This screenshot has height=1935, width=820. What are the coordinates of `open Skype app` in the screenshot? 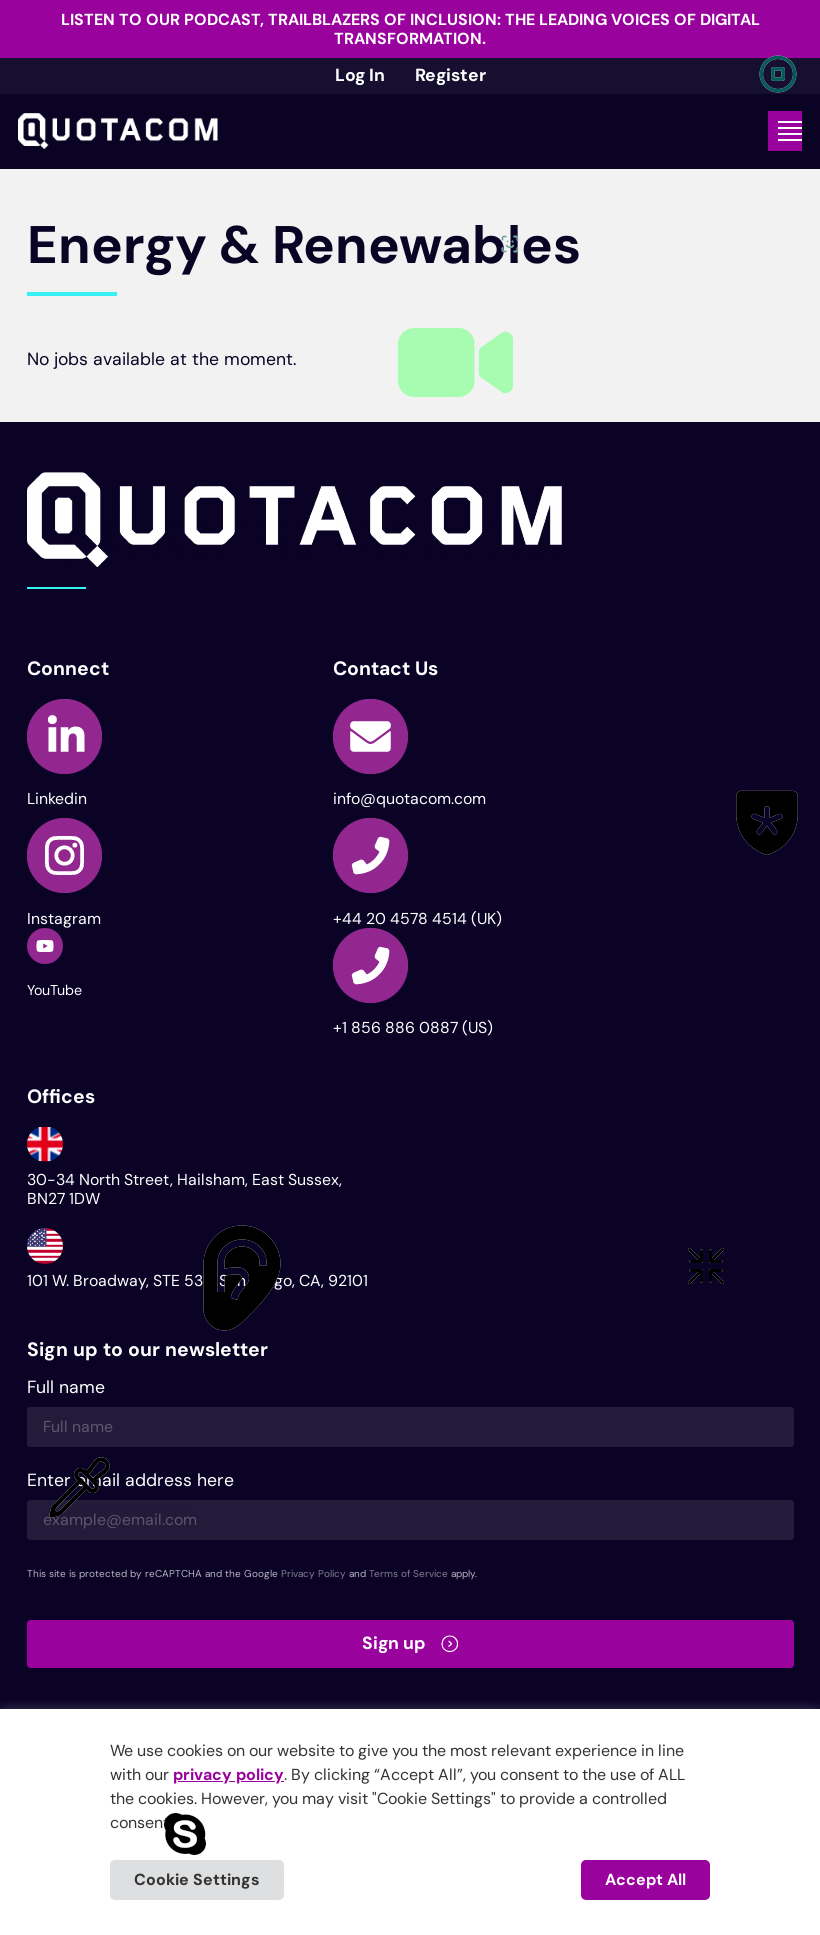 It's located at (185, 1834).